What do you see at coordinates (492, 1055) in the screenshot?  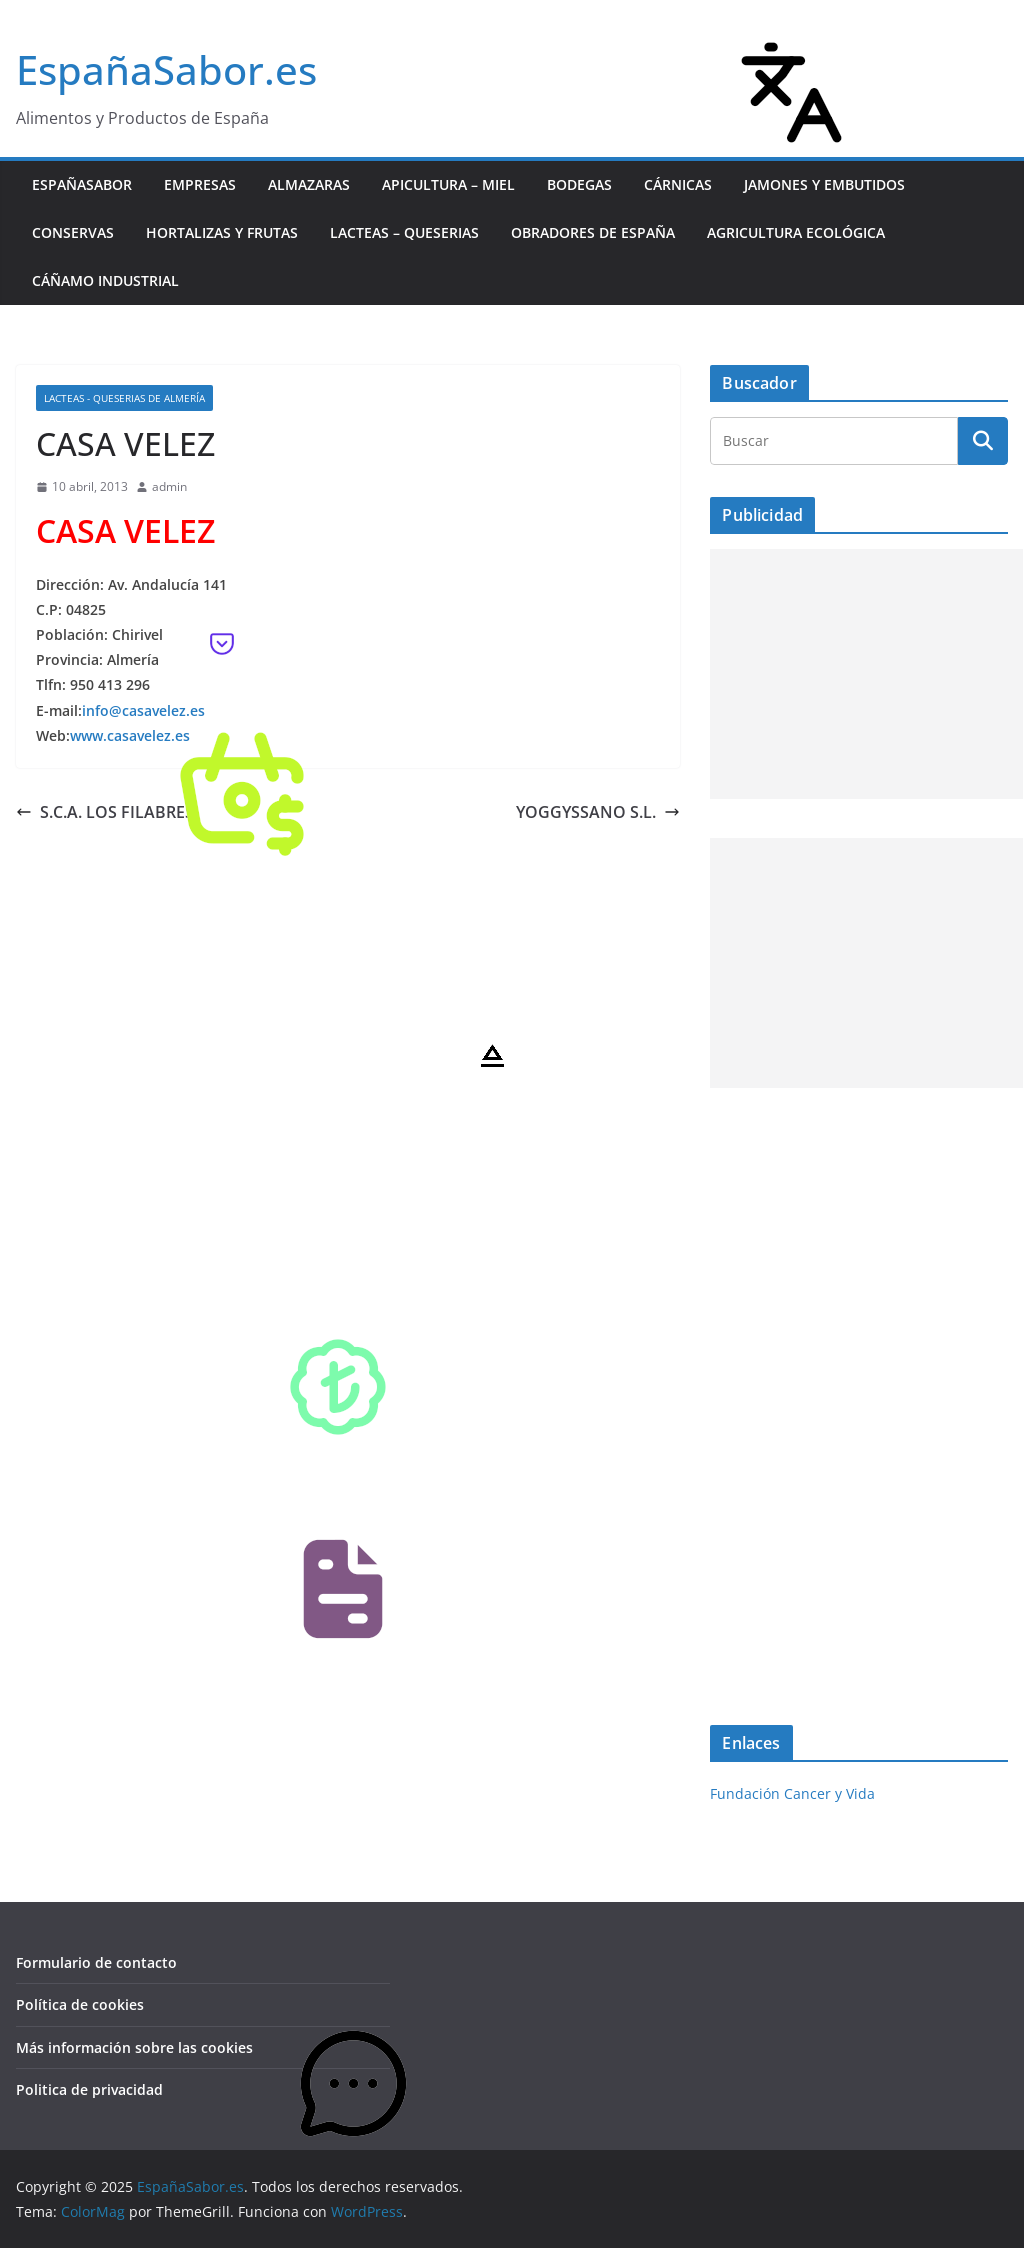 I see `eject a disc or removable media` at bounding box center [492, 1055].